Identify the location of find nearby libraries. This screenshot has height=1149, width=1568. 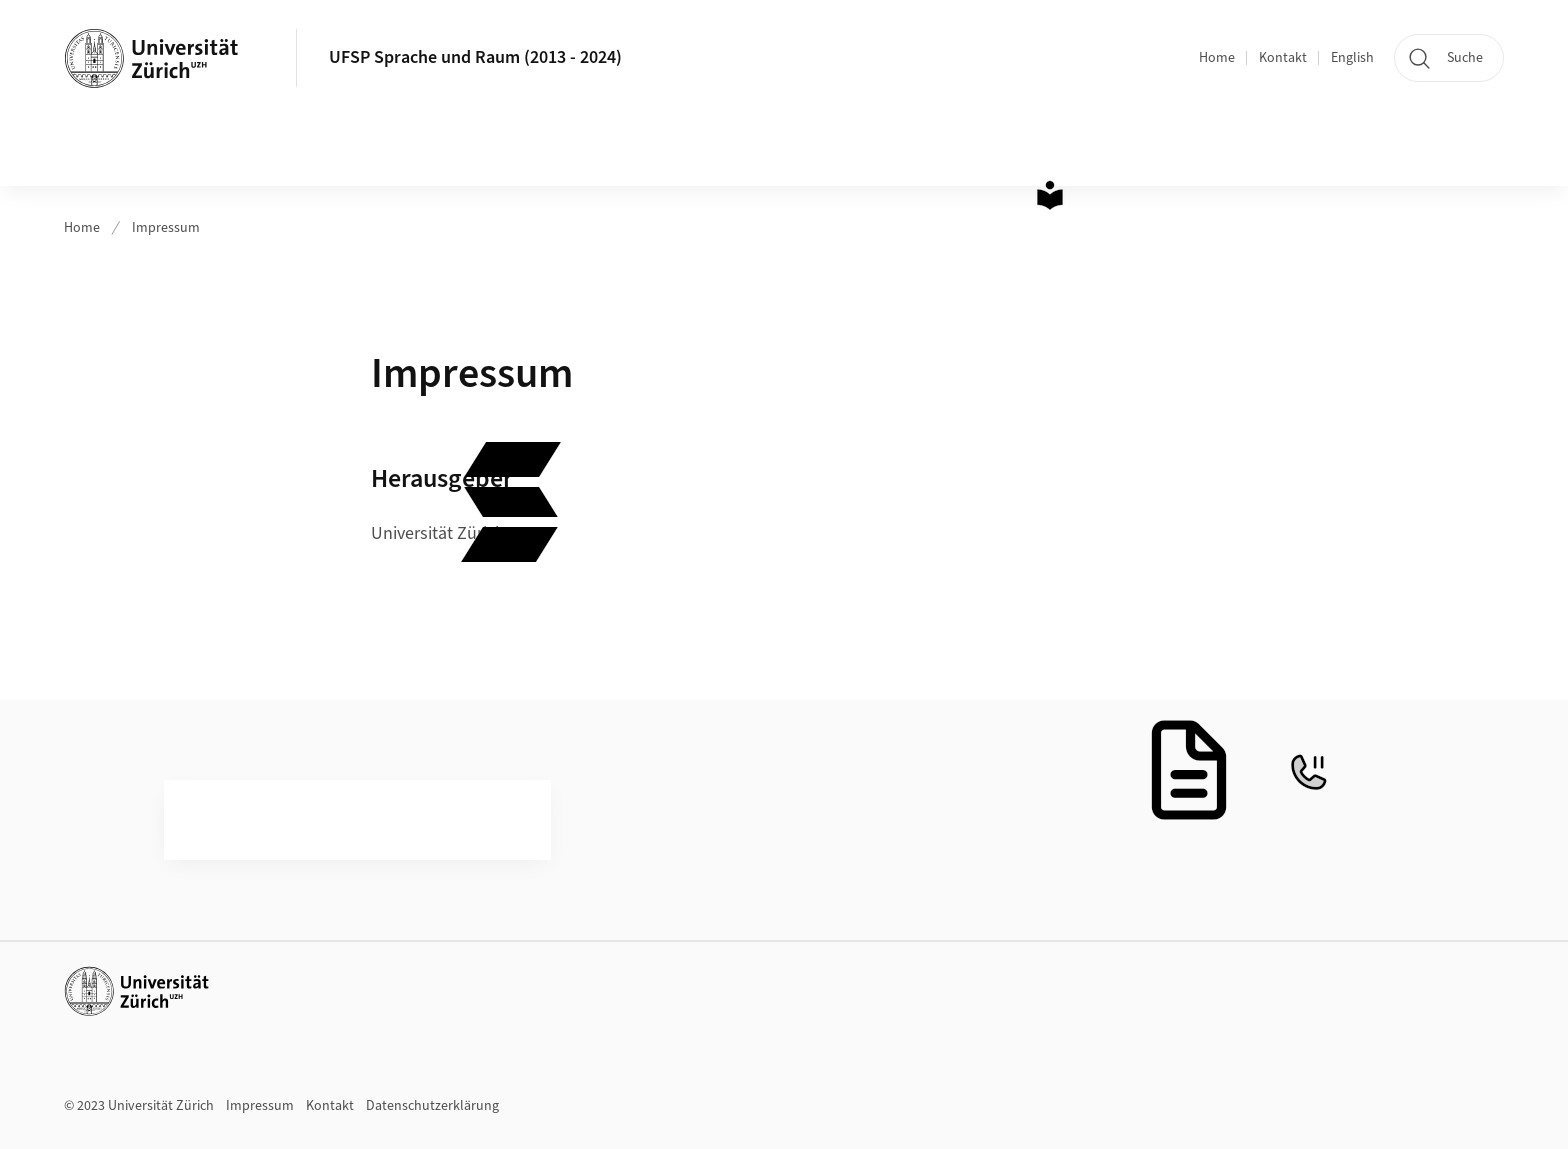
(1050, 195).